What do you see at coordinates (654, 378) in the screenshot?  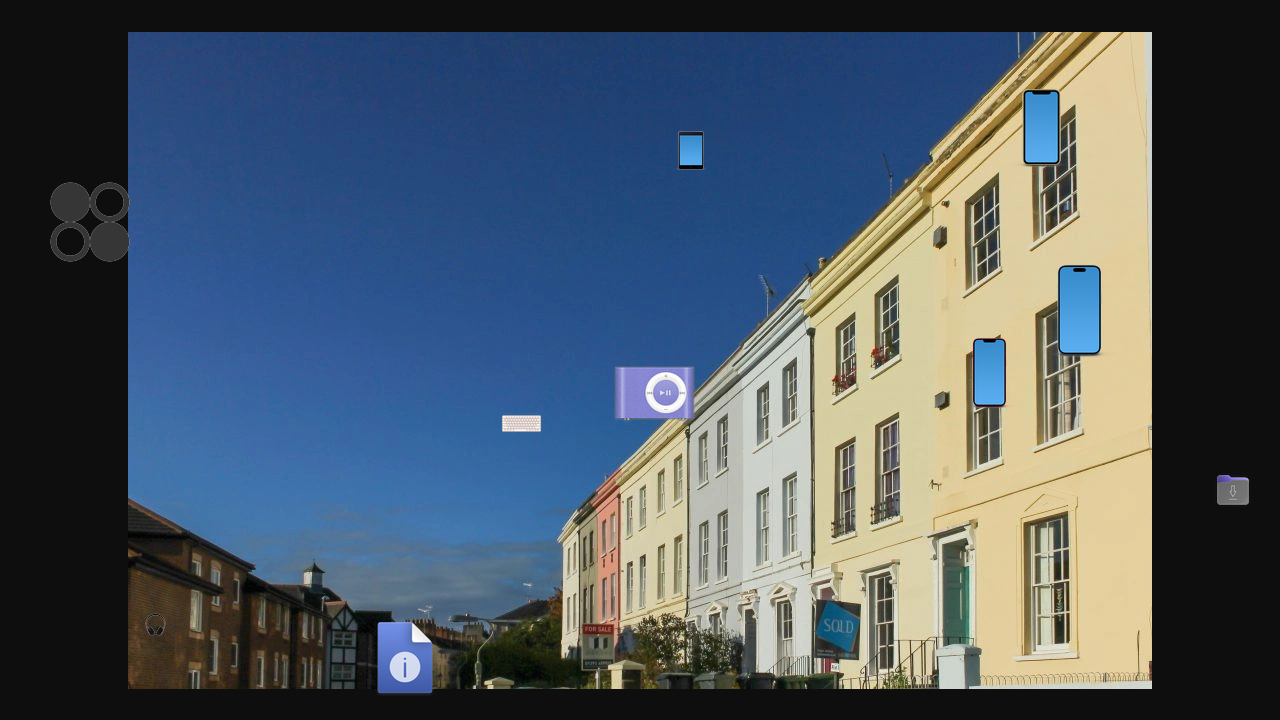 I see `iPod shuffle device connected` at bounding box center [654, 378].